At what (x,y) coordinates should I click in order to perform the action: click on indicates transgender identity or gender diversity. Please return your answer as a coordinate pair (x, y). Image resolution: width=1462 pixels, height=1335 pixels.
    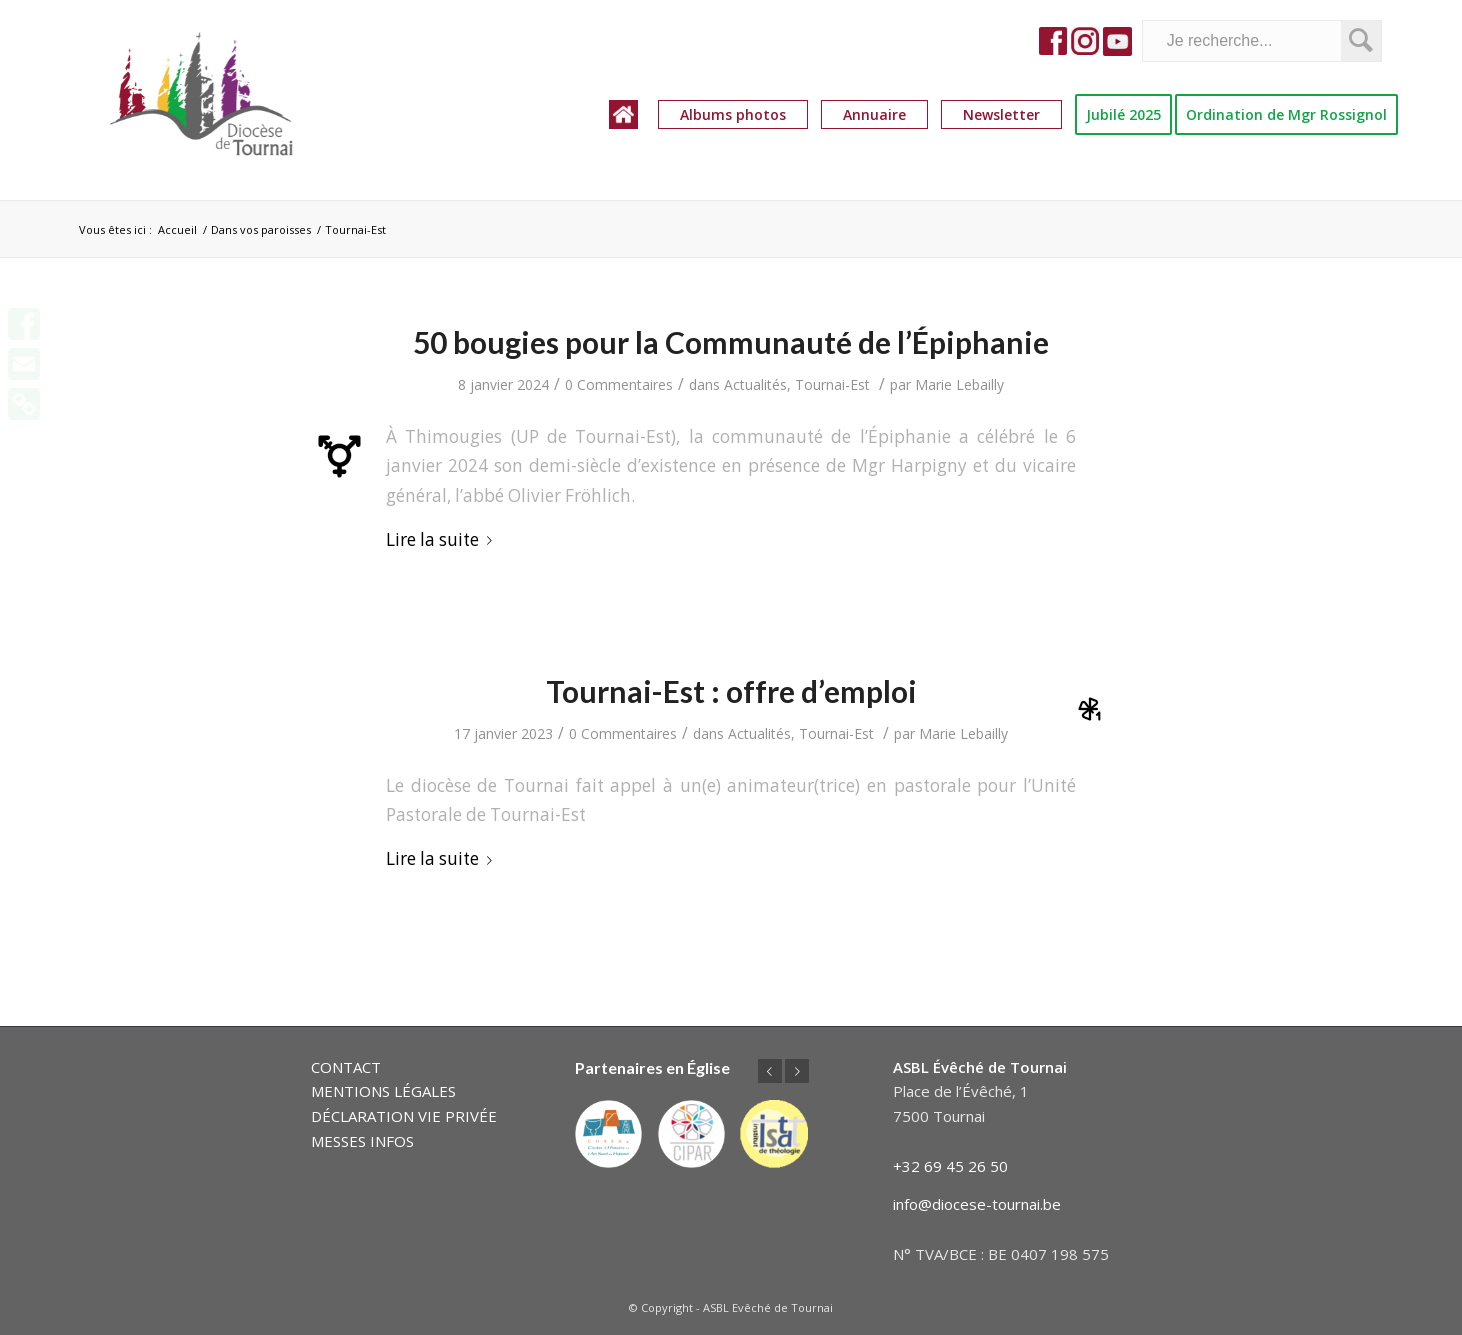
    Looking at the image, I should click on (339, 456).